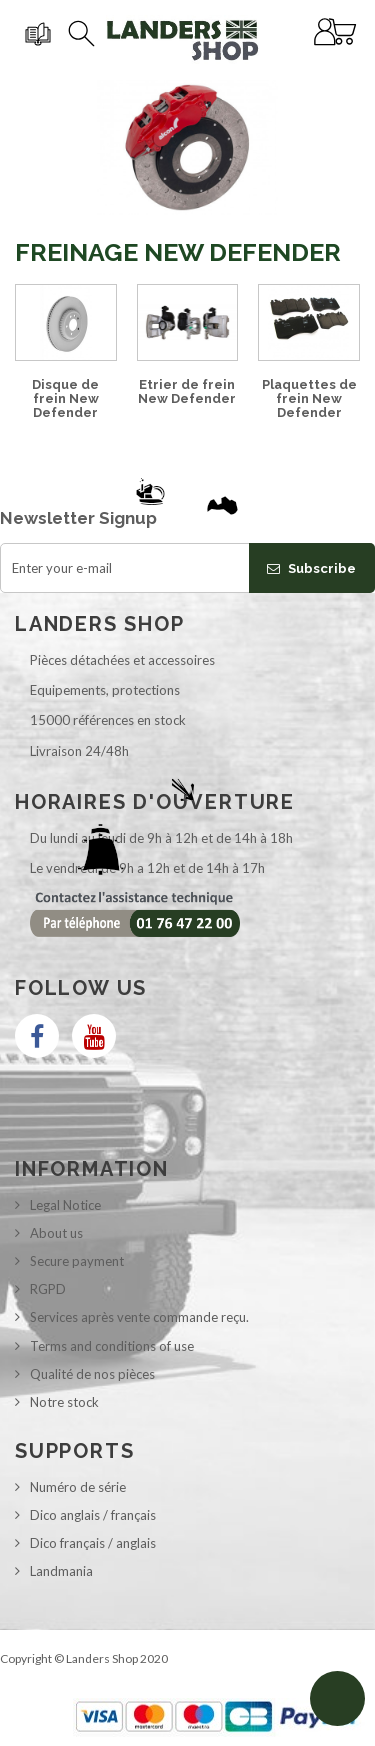  What do you see at coordinates (222, 505) in the screenshot?
I see `select latvia as your country or region` at bounding box center [222, 505].